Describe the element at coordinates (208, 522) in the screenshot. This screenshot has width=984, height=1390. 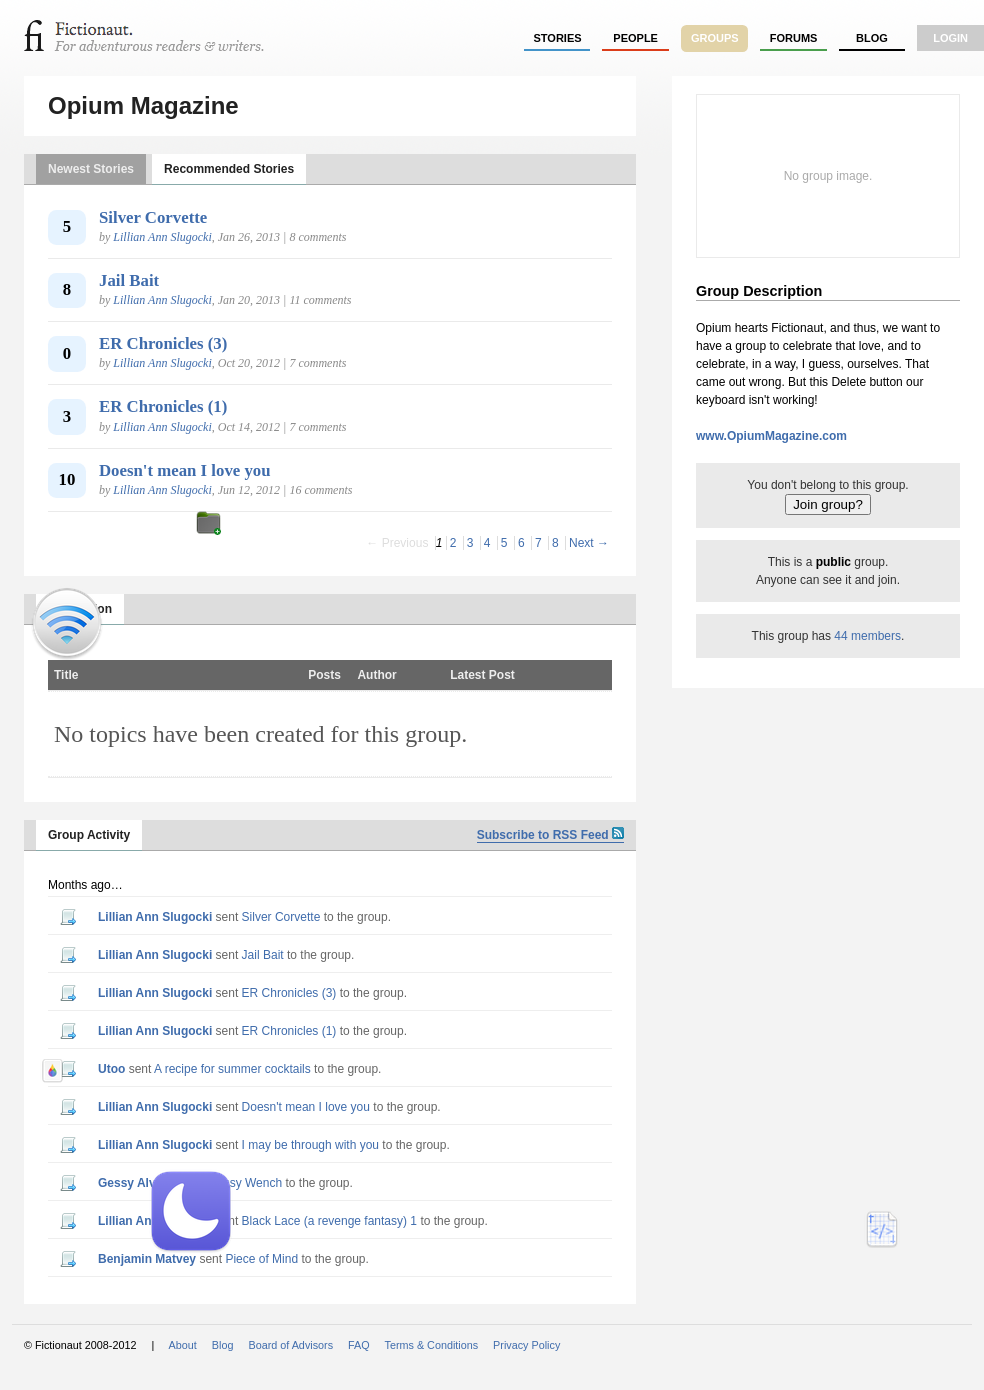
I see `create a new folder` at that location.